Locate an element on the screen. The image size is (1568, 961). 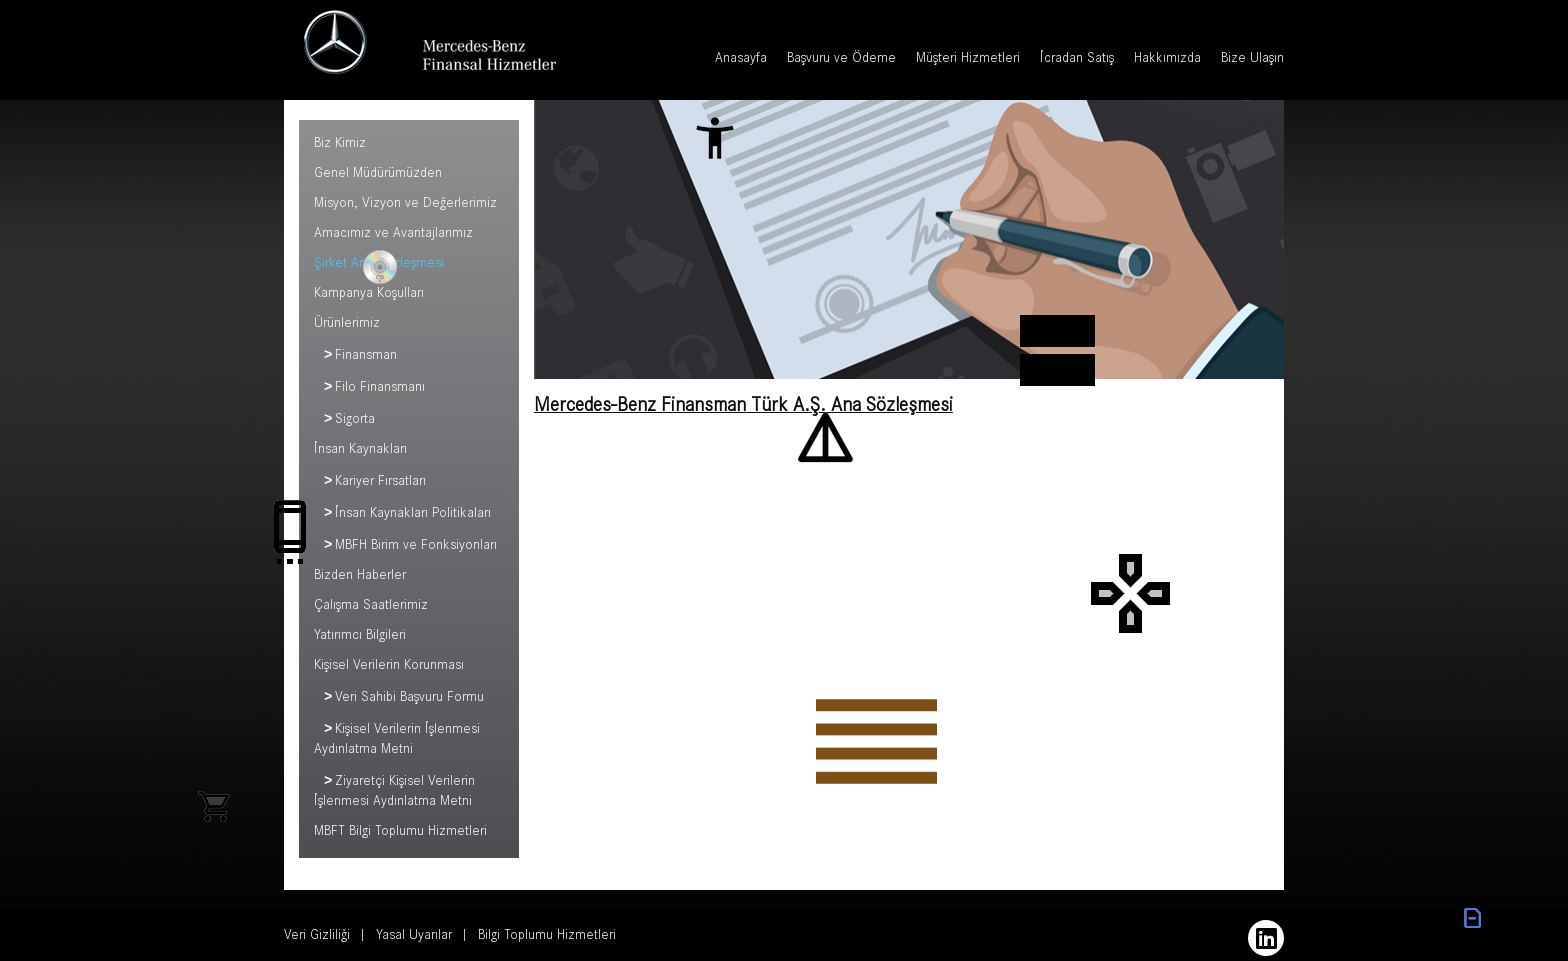
access mobile device settings is located at coordinates (290, 532).